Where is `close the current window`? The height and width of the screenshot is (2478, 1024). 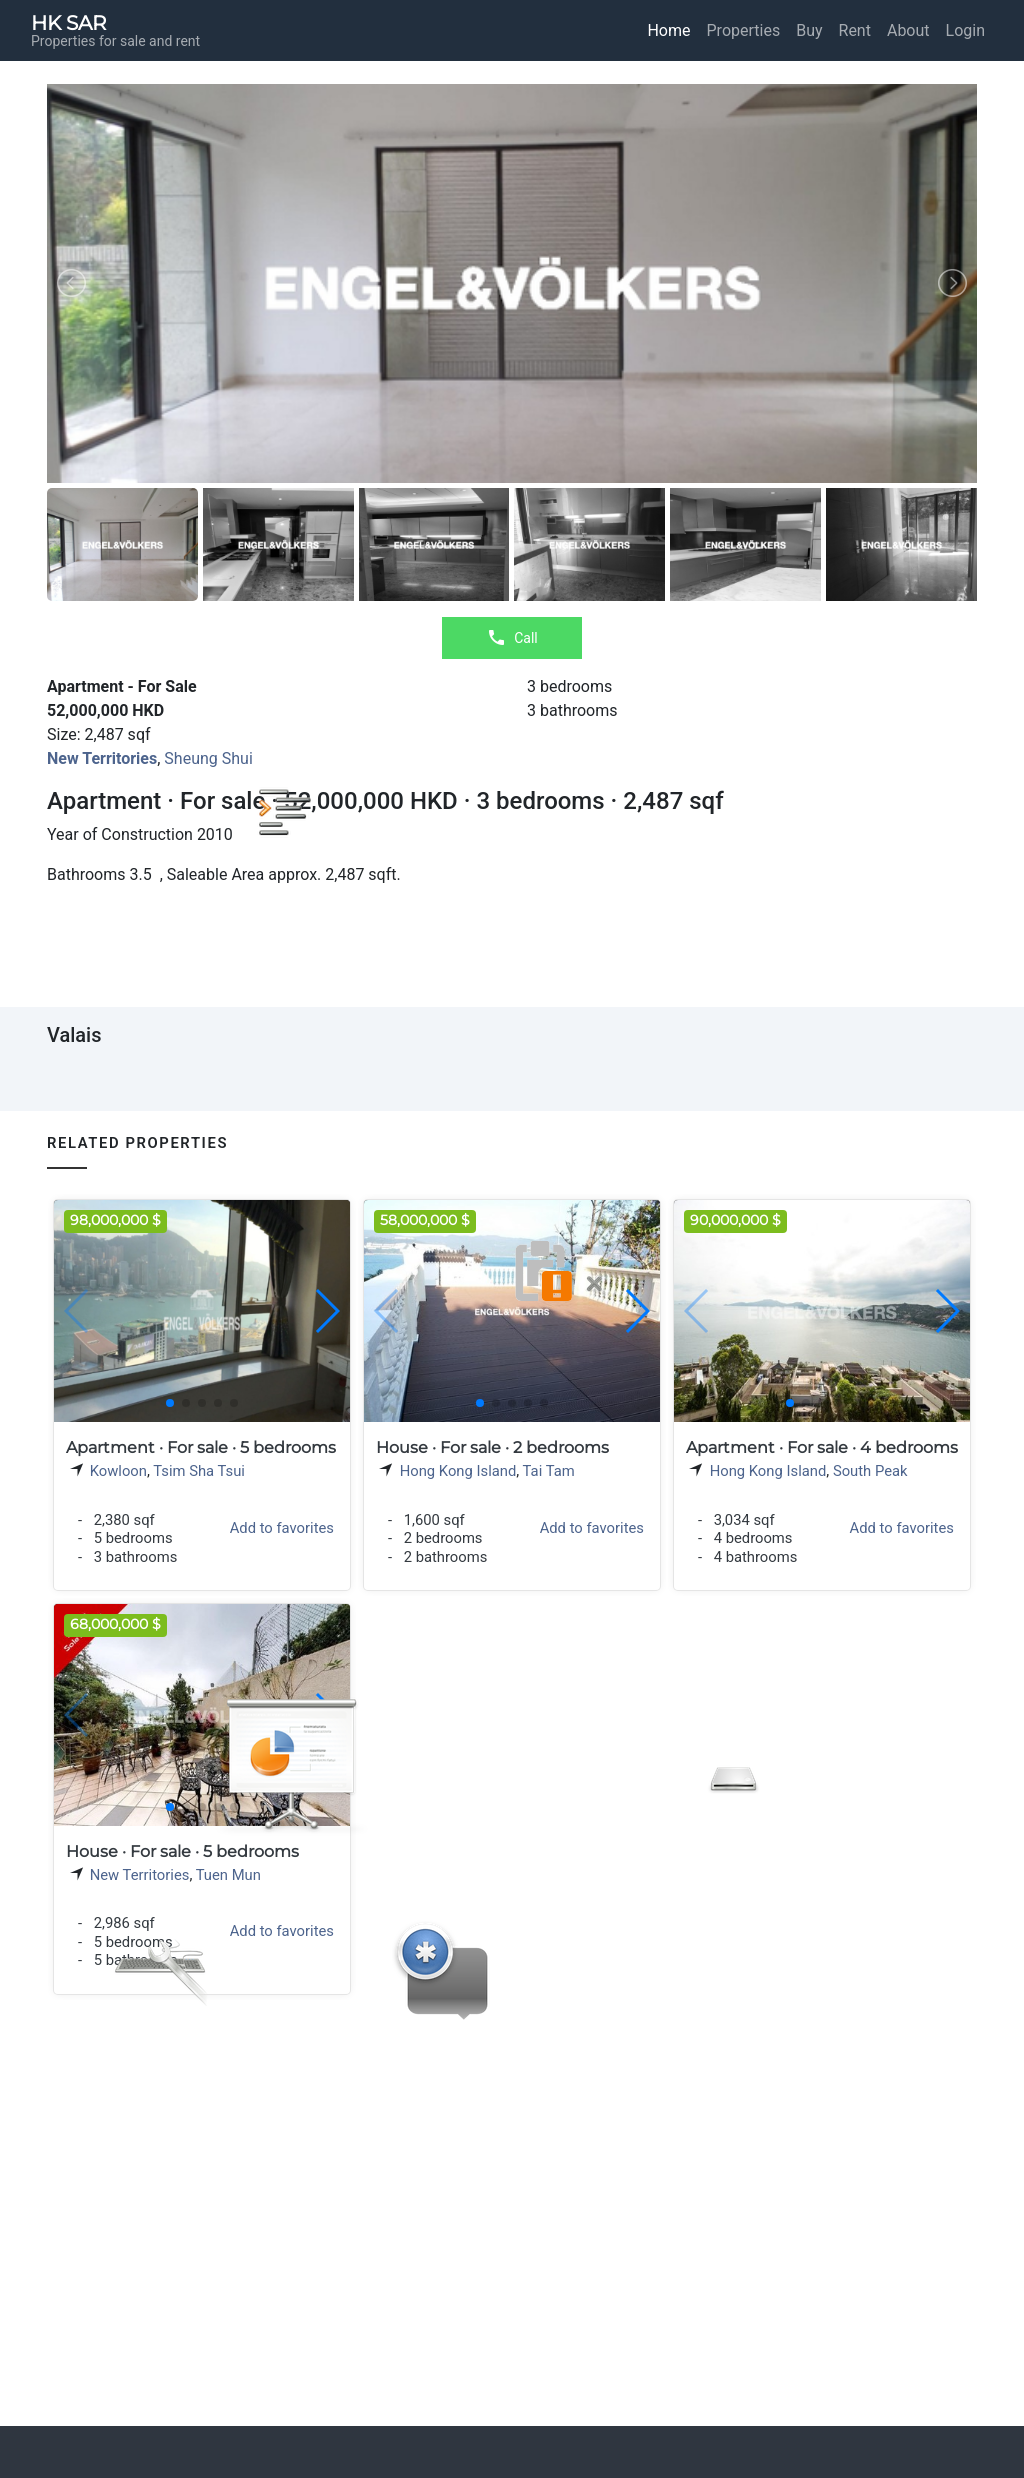 close the current window is located at coordinates (594, 1284).